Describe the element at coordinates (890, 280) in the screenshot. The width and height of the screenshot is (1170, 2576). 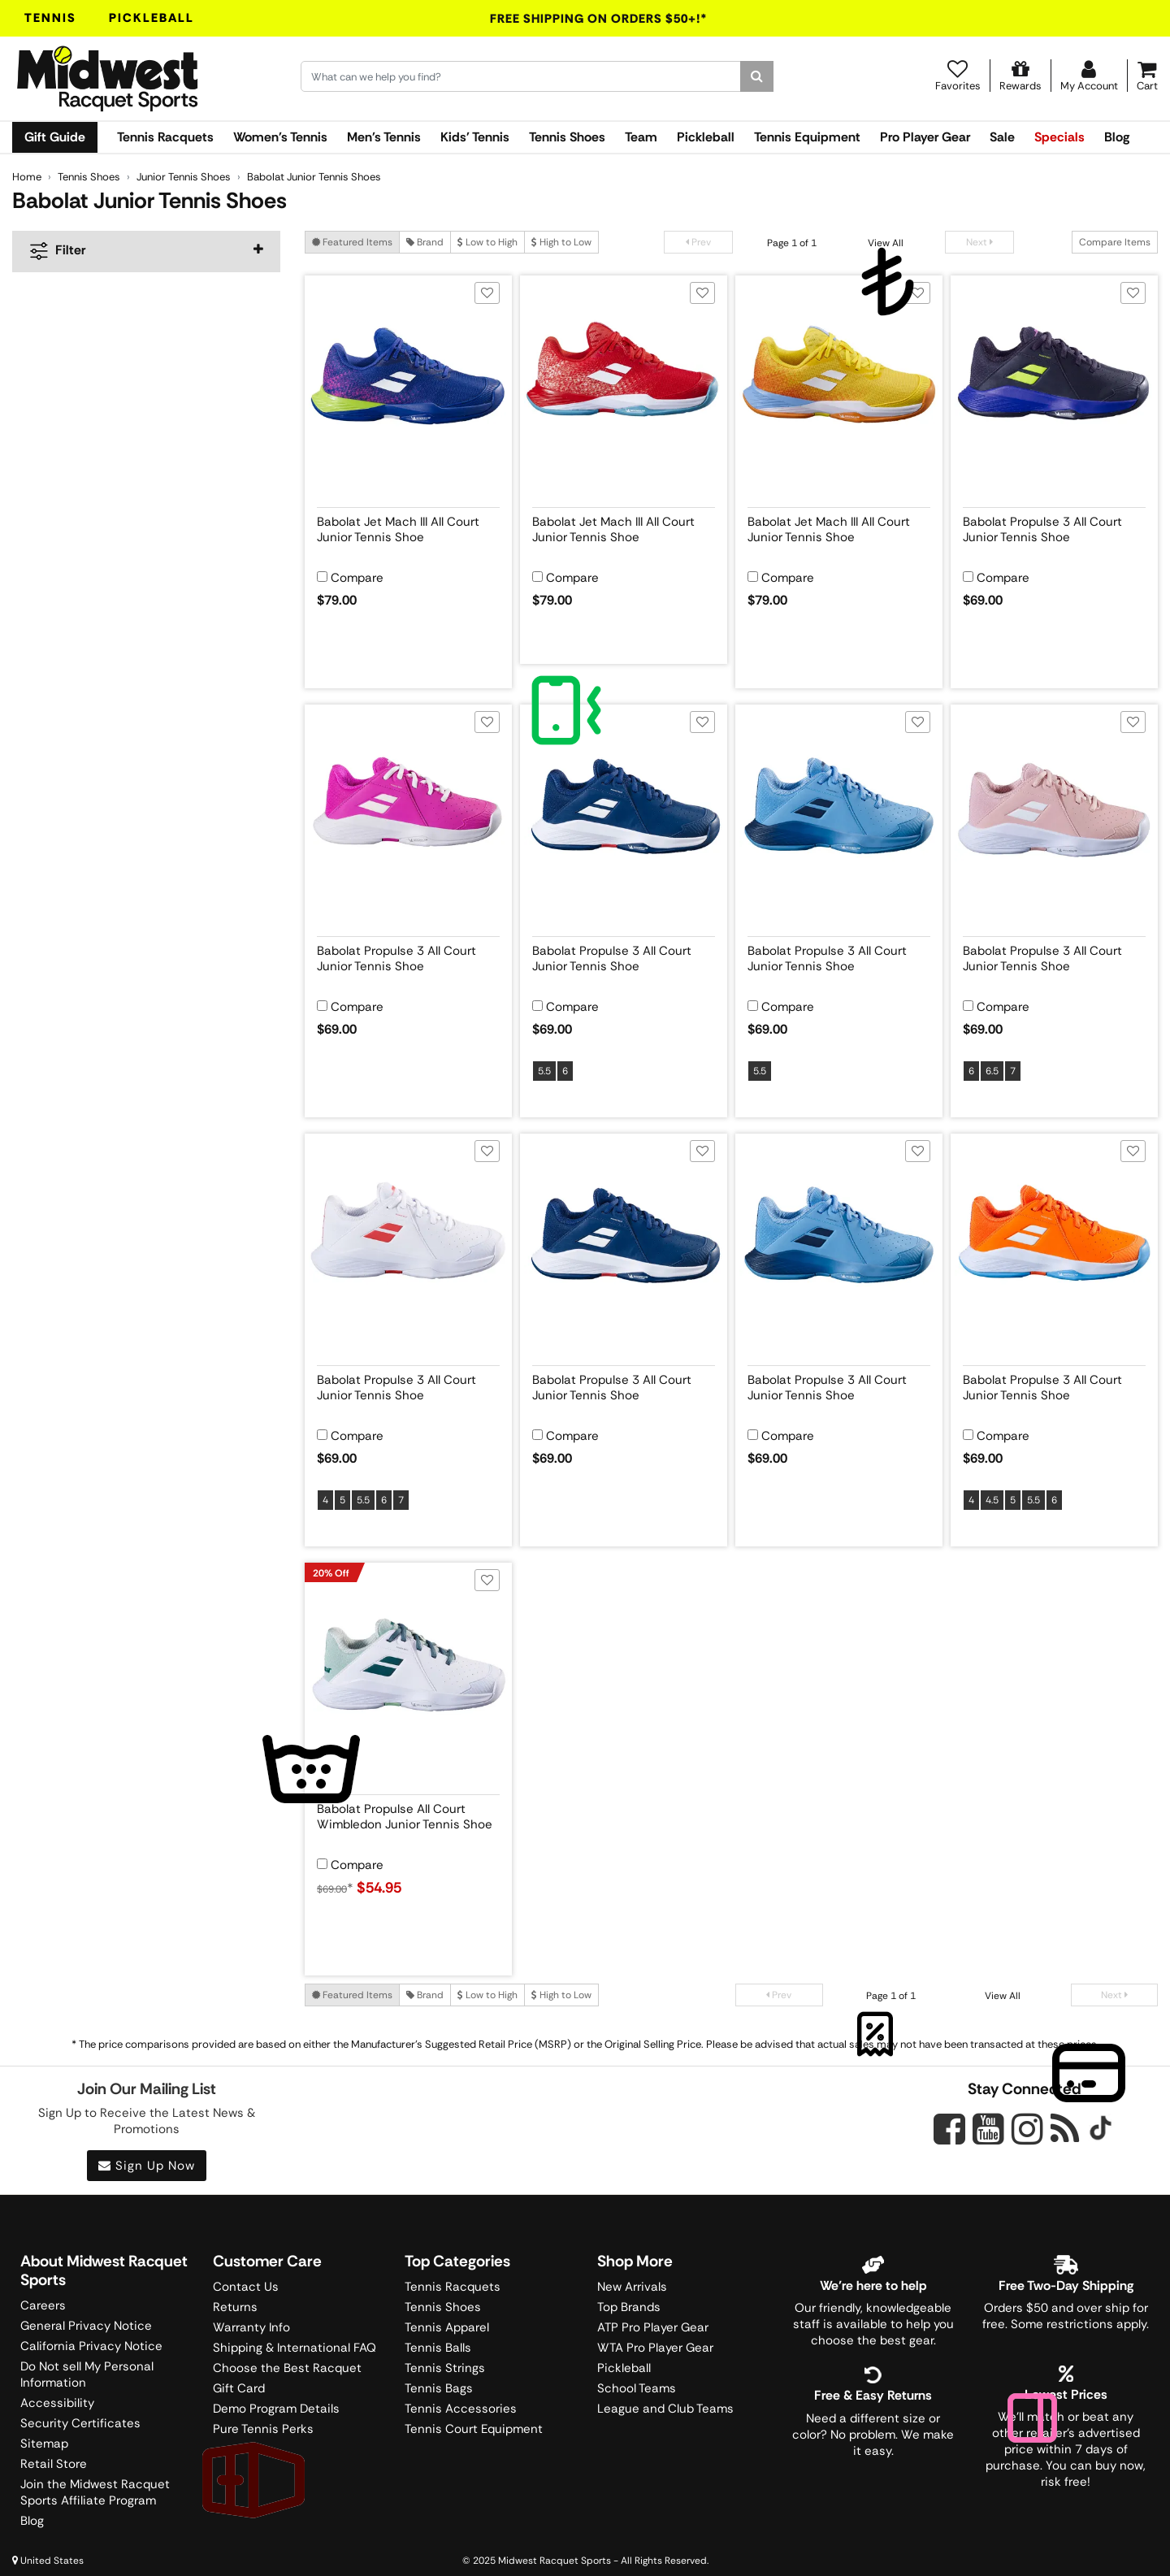
I see `indicates Turkish lira currency` at that location.